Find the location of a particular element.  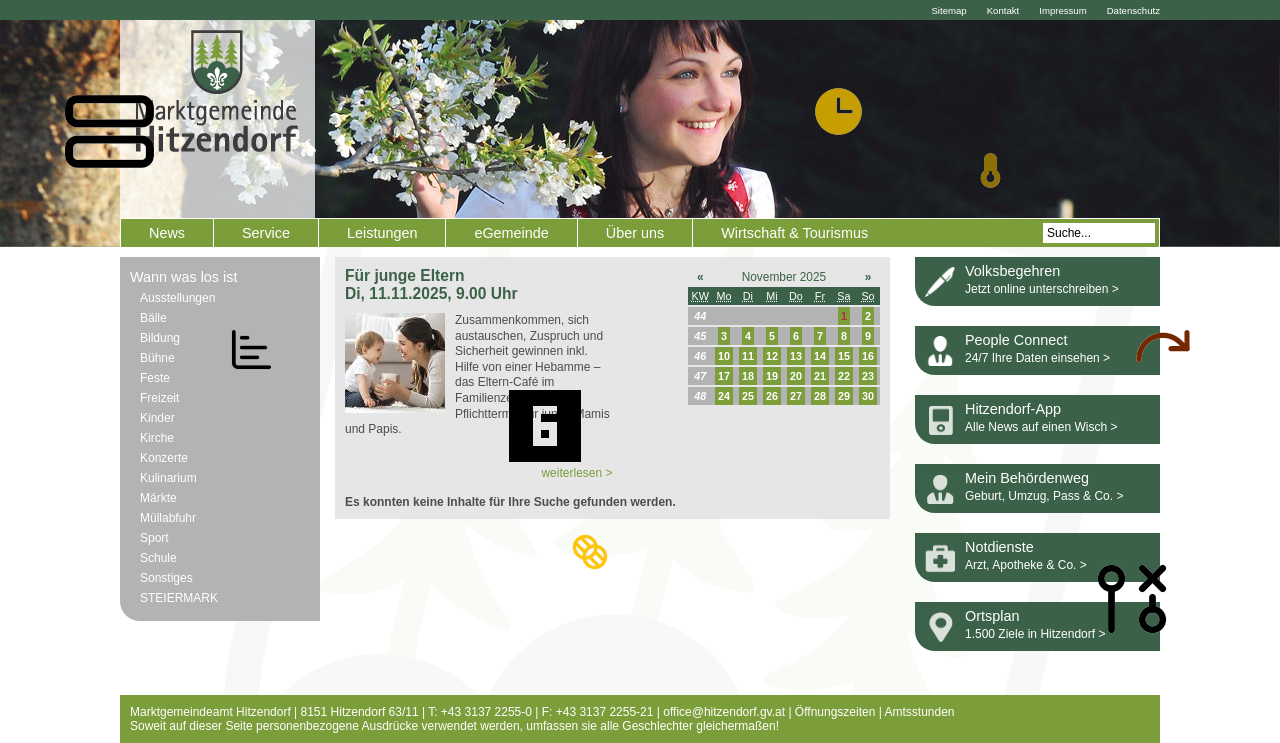

stretch or expand content horizontally is located at coordinates (109, 131).